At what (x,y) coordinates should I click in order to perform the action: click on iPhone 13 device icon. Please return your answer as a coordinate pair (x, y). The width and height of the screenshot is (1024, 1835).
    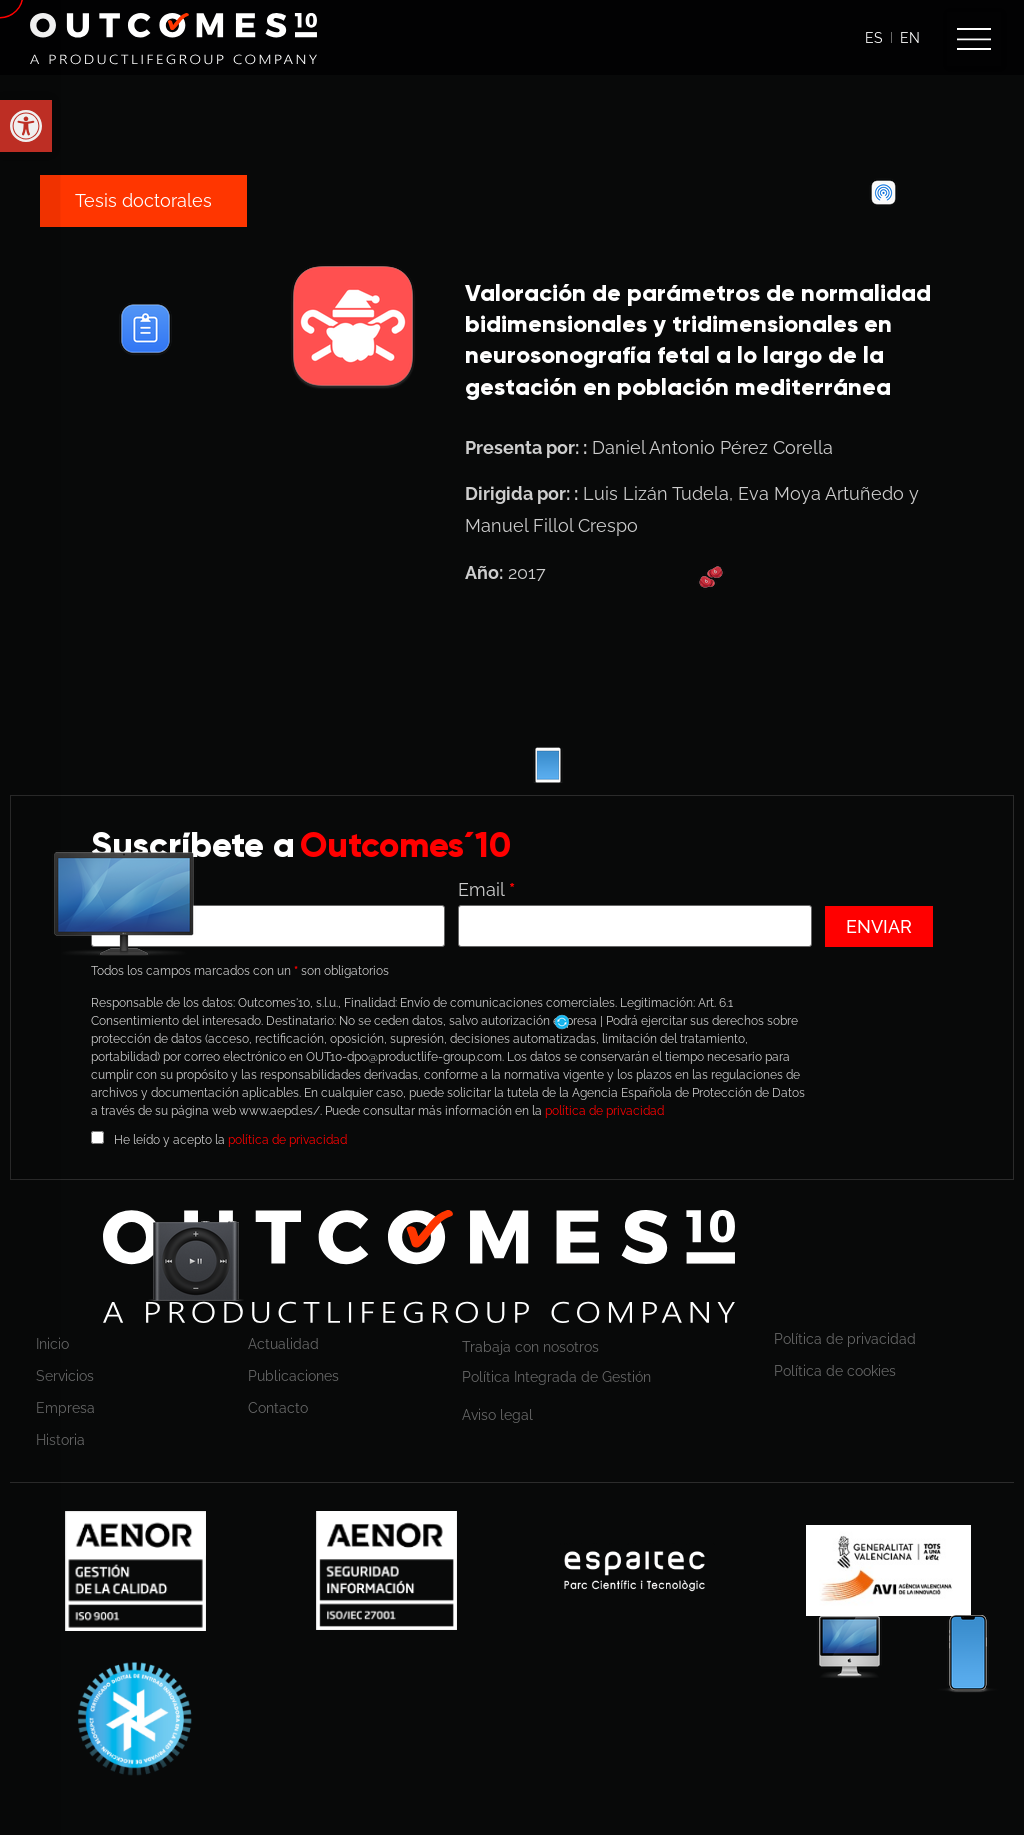
    Looking at the image, I should click on (968, 1654).